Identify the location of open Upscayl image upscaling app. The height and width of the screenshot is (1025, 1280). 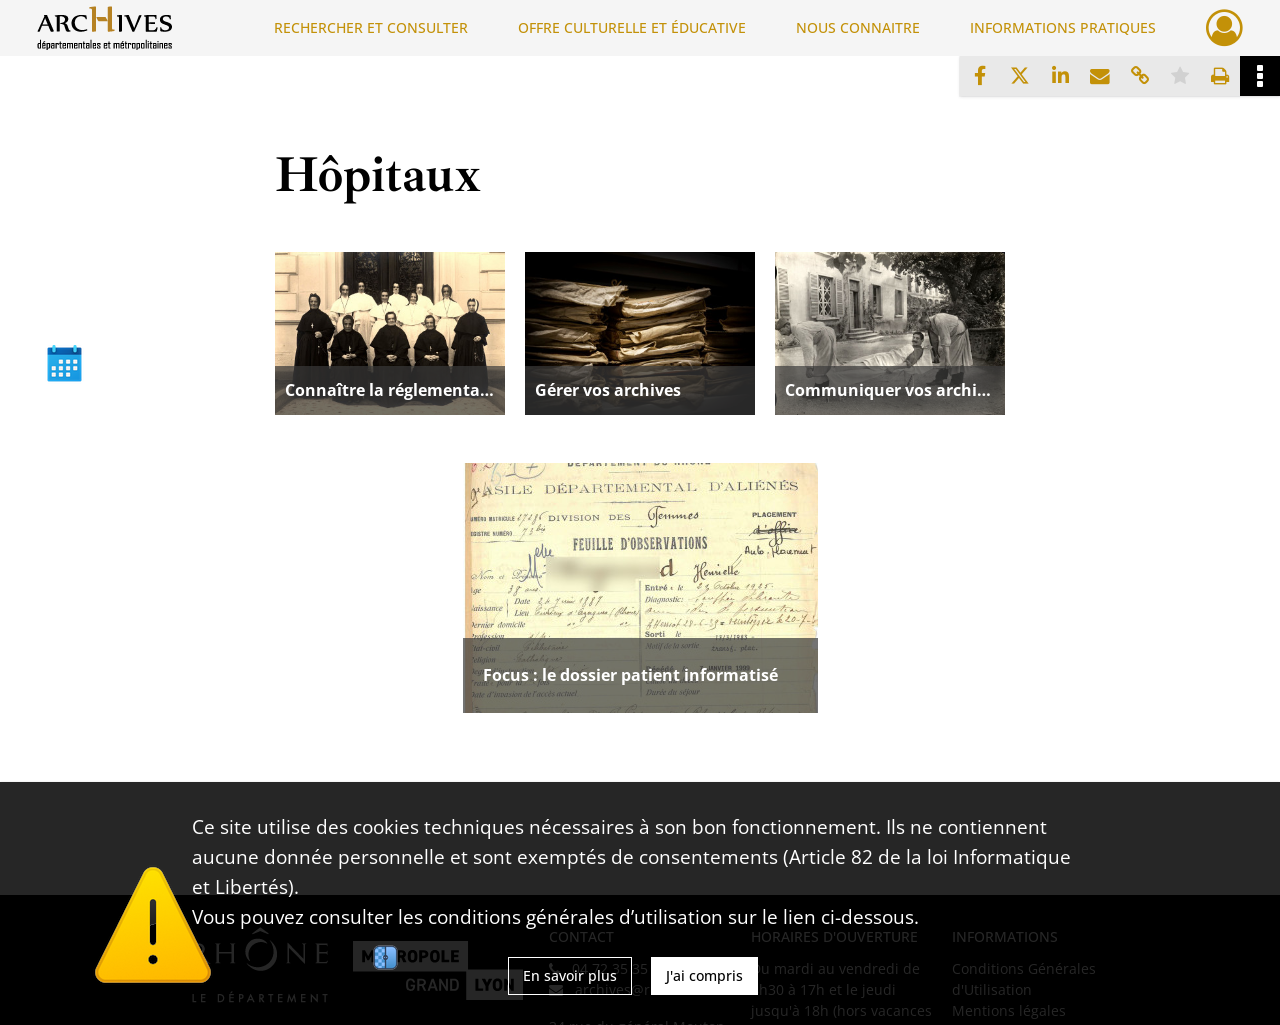
(385, 957).